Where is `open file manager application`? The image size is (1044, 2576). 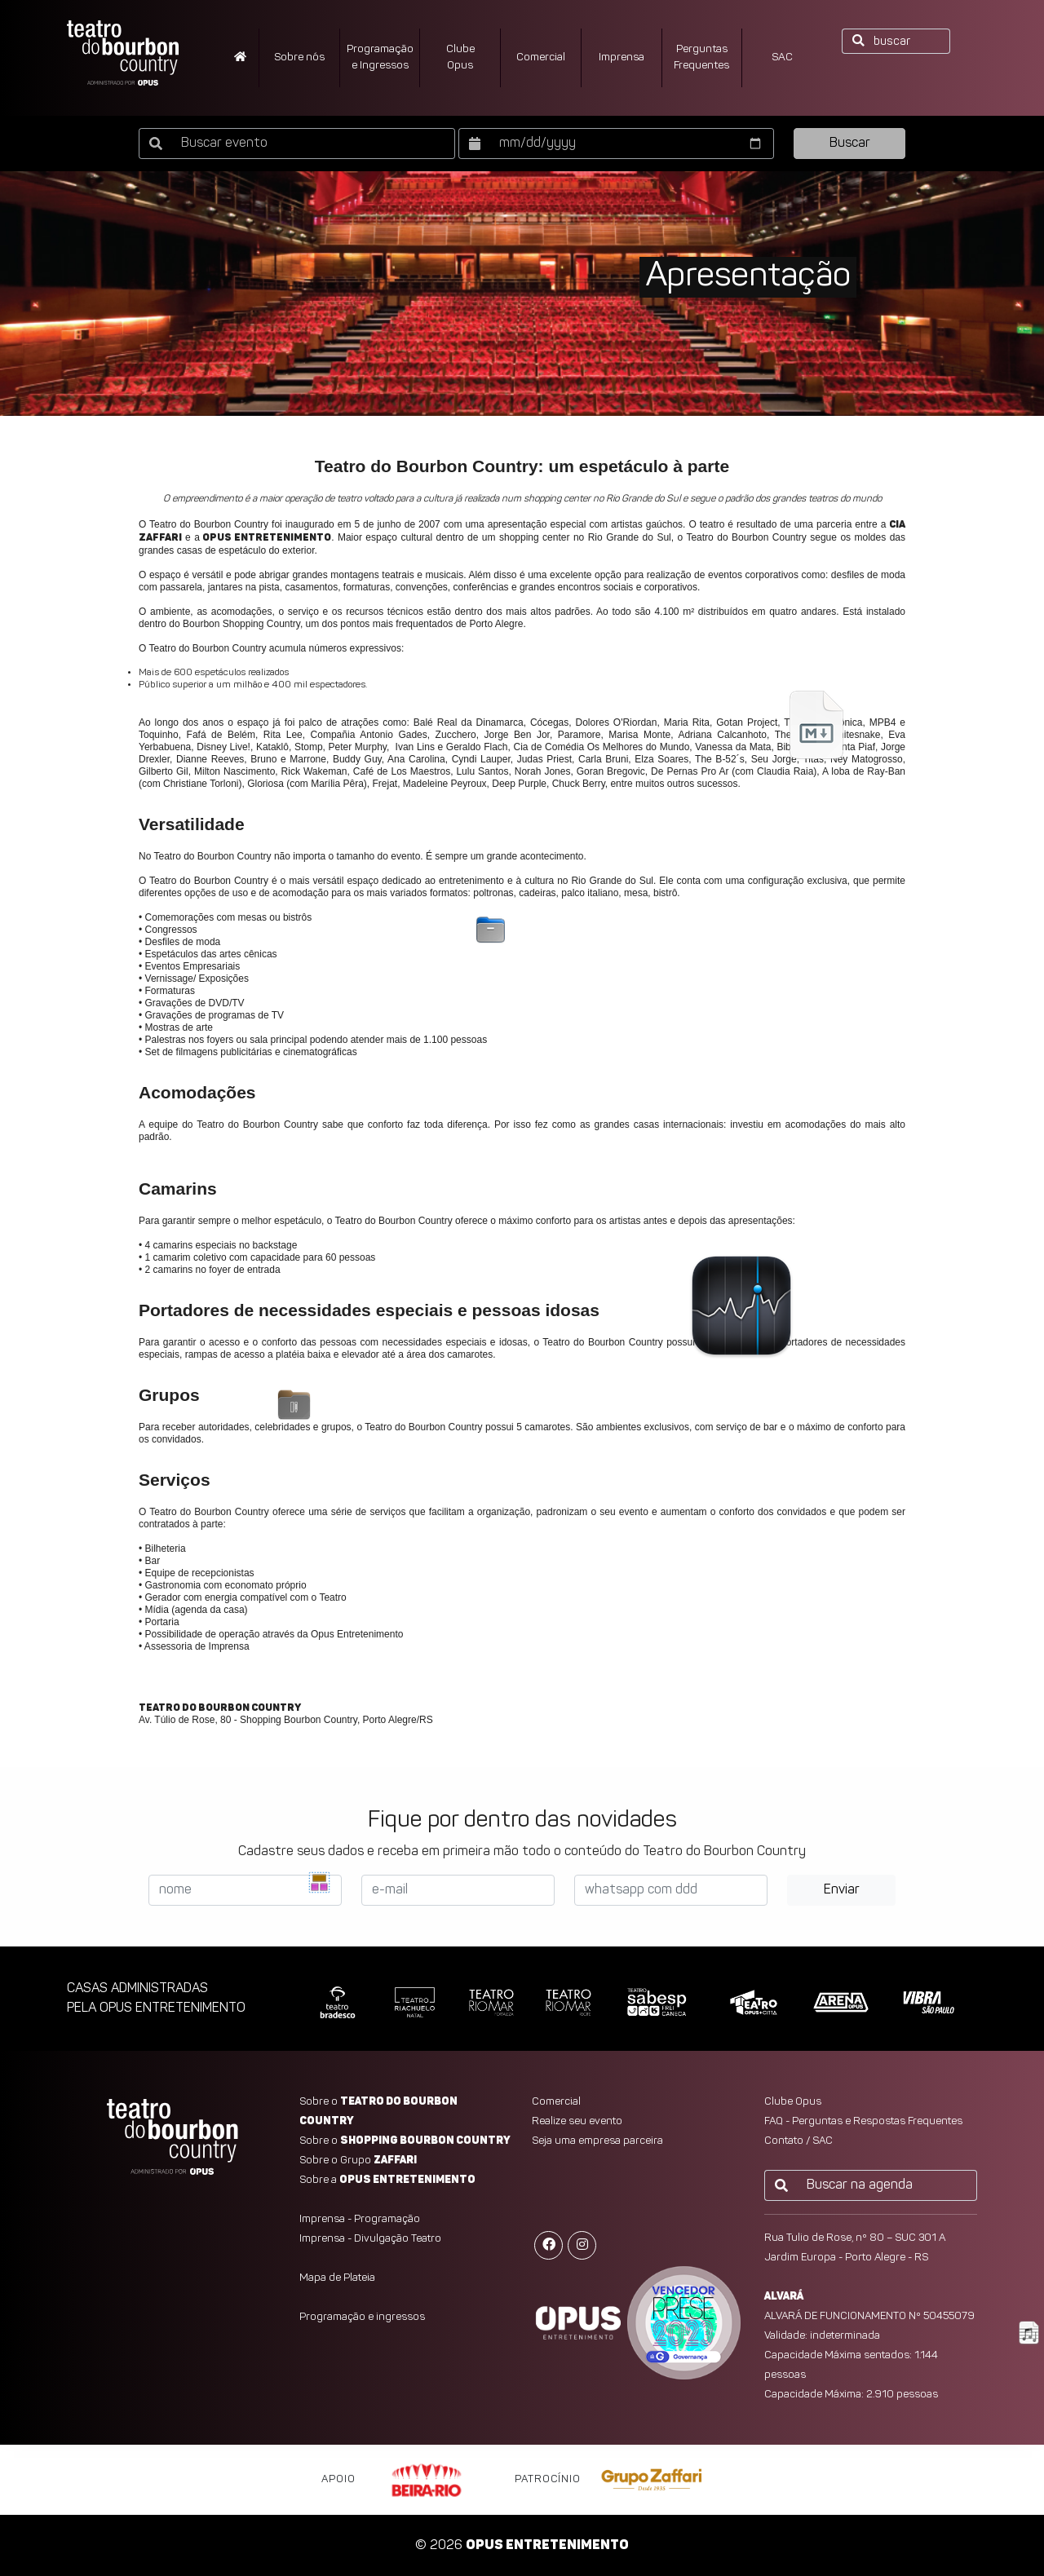
open file manager application is located at coordinates (490, 929).